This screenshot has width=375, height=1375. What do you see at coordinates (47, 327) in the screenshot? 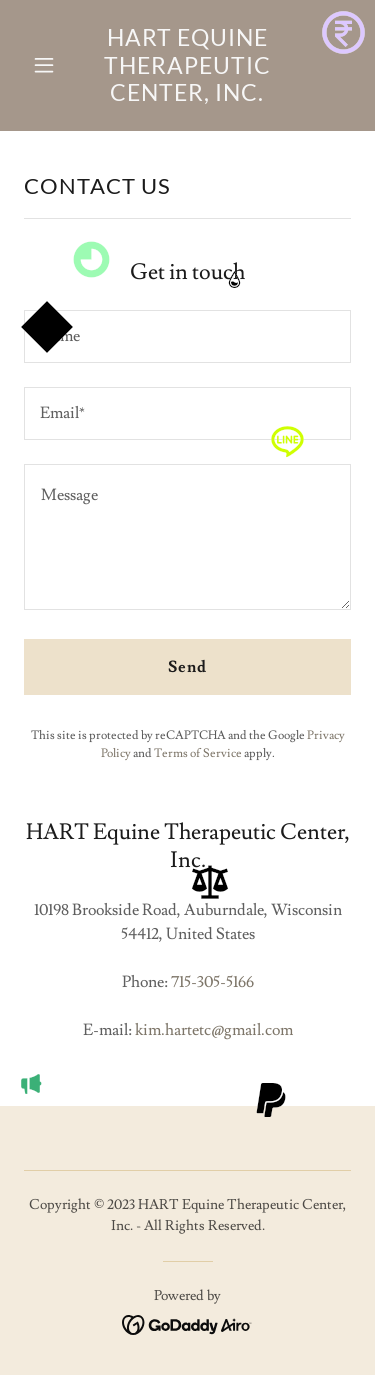
I see `open kedro data pipeline application` at bounding box center [47, 327].